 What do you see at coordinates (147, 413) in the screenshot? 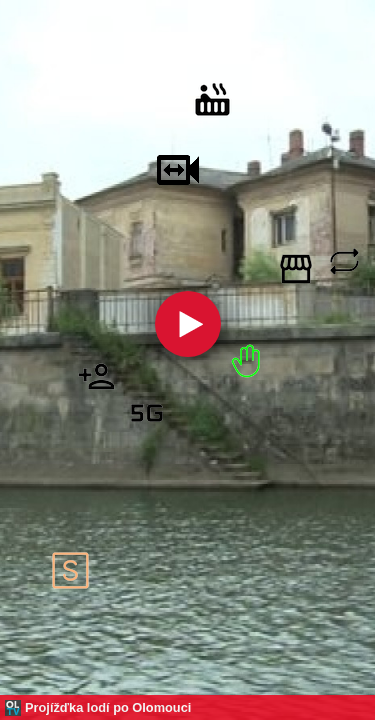
I see `indicates 5G network connectivity` at bounding box center [147, 413].